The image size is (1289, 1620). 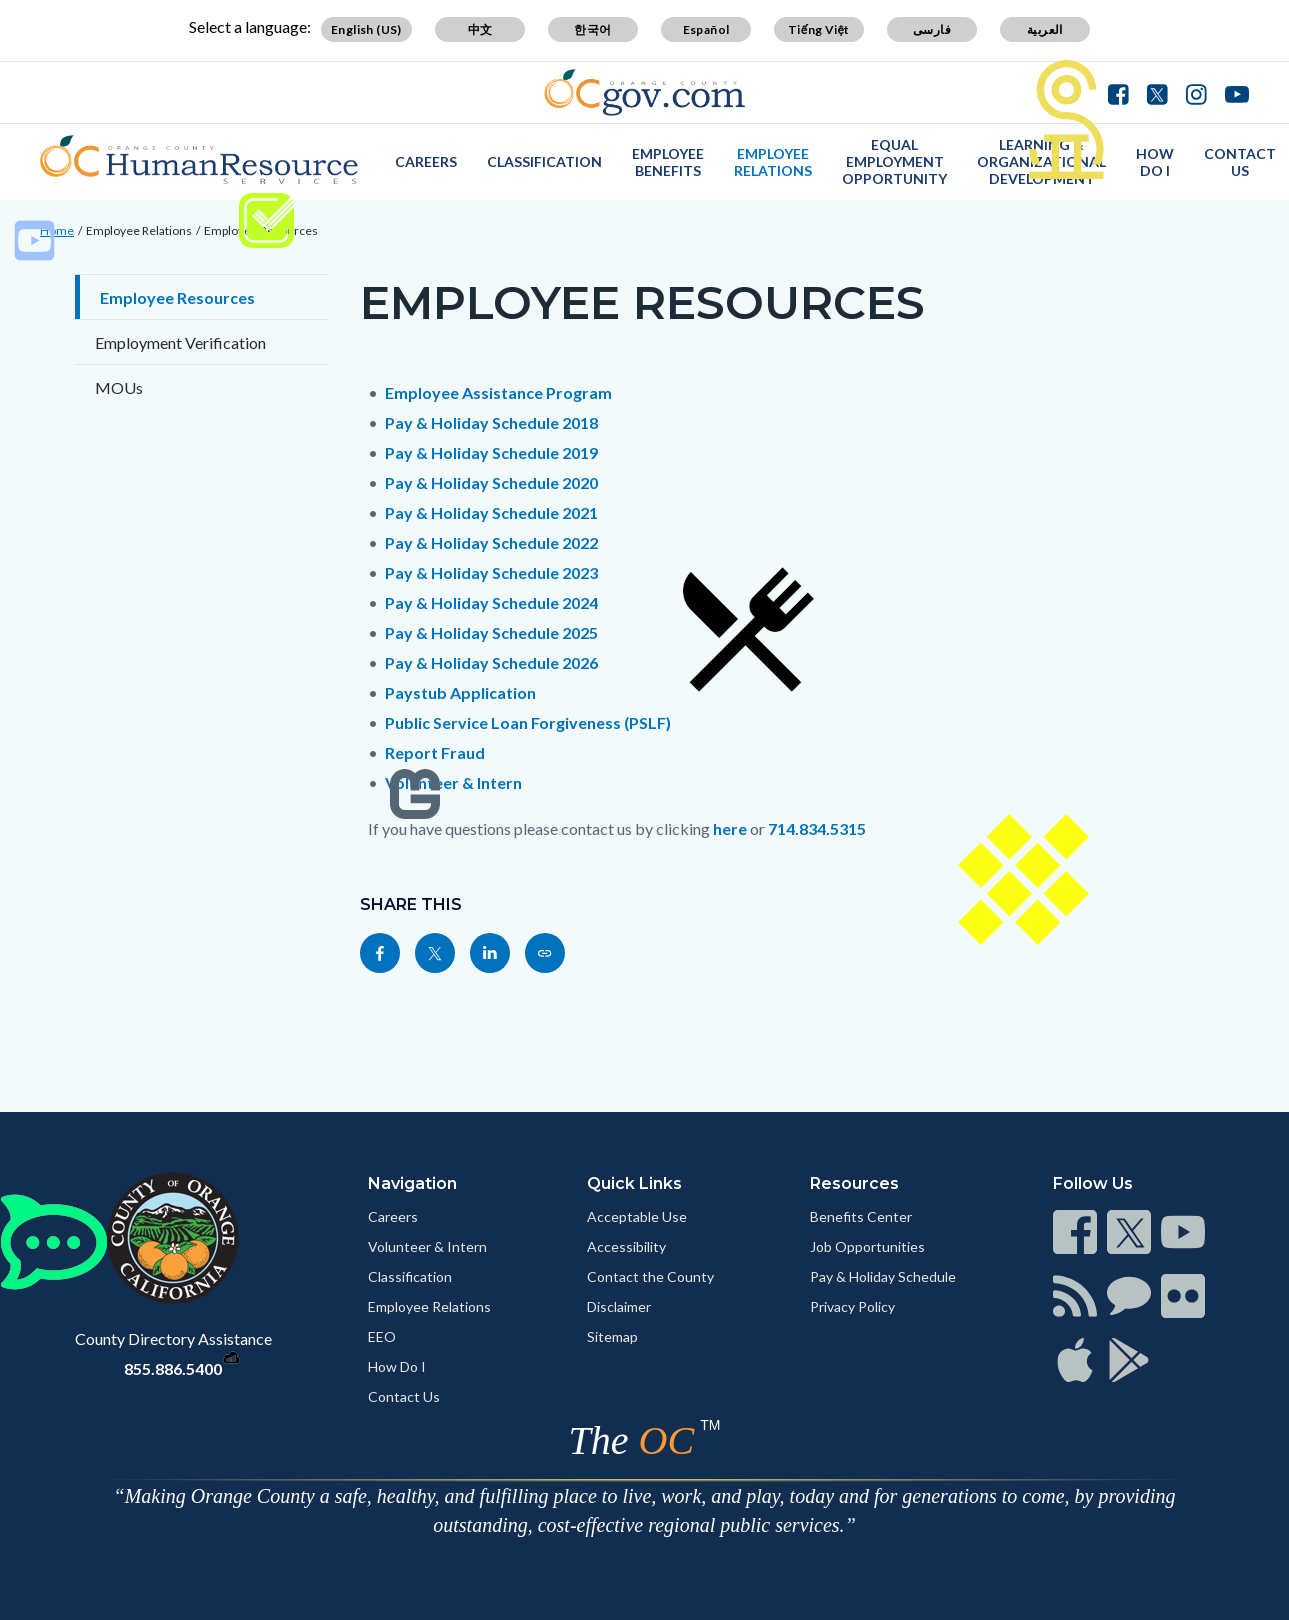 What do you see at coordinates (415, 794) in the screenshot?
I see `MonoGame framework logo` at bounding box center [415, 794].